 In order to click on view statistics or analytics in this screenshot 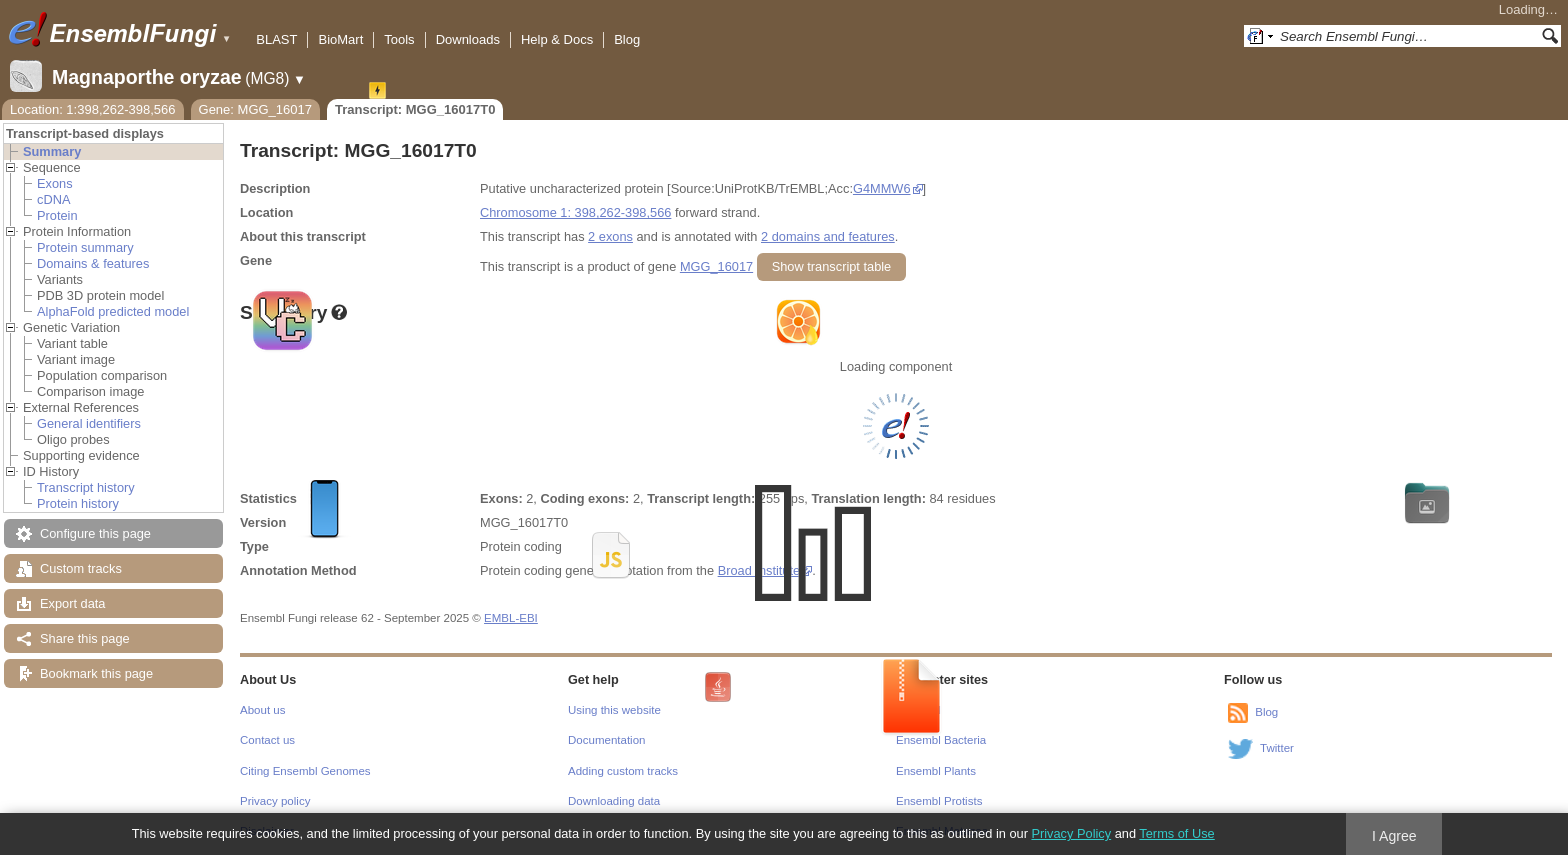, I will do `click(813, 543)`.